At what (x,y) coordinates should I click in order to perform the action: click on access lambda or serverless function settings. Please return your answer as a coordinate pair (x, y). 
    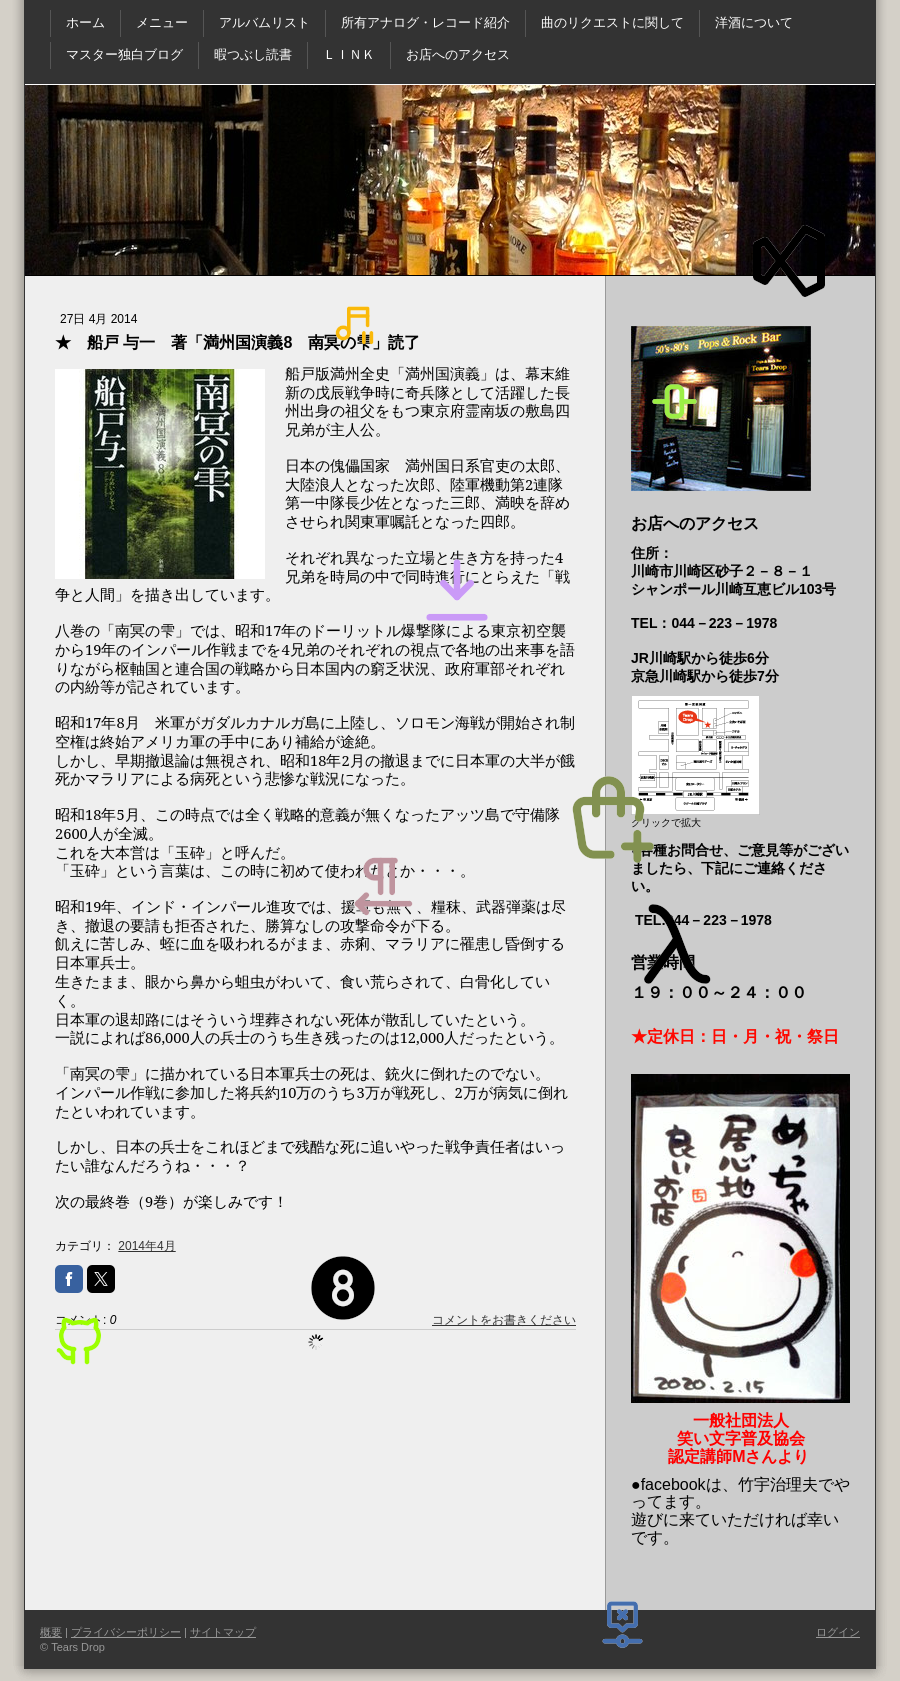
    Looking at the image, I should click on (675, 944).